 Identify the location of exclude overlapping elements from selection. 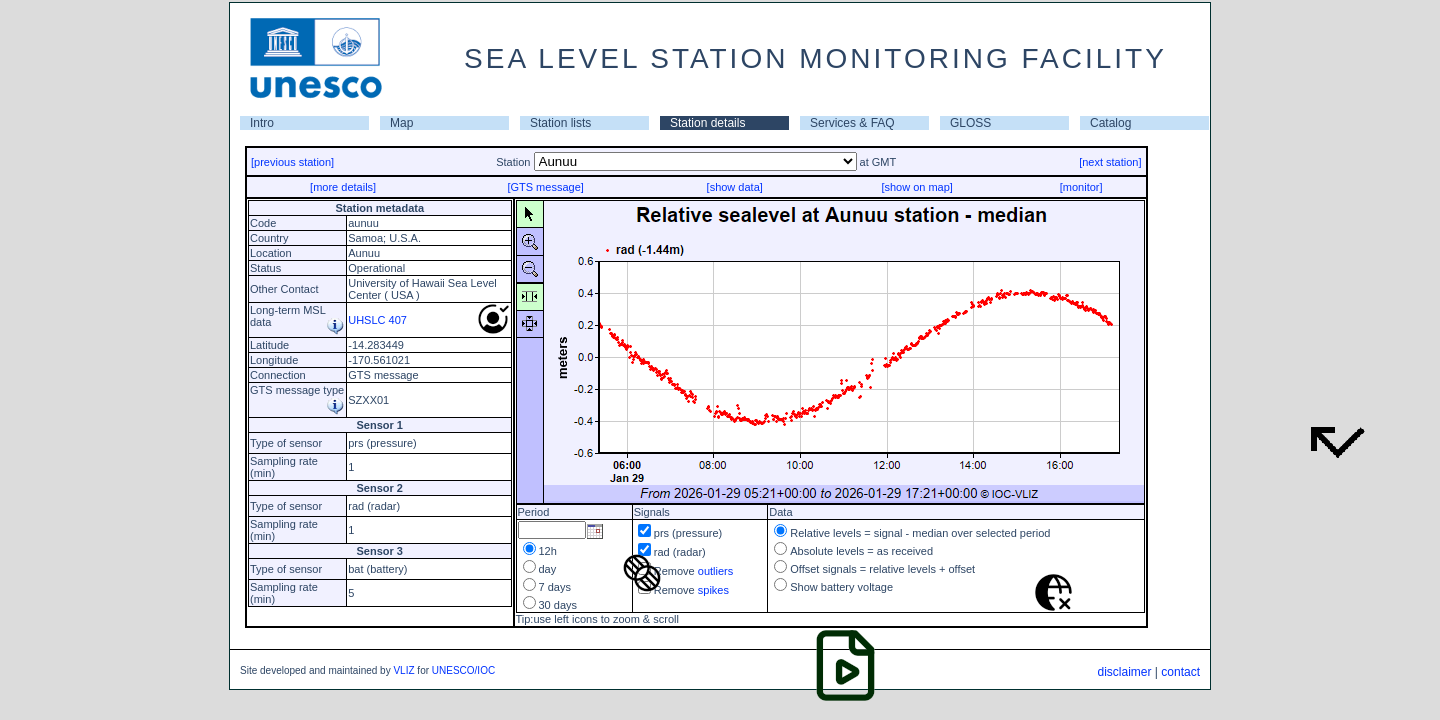
(642, 573).